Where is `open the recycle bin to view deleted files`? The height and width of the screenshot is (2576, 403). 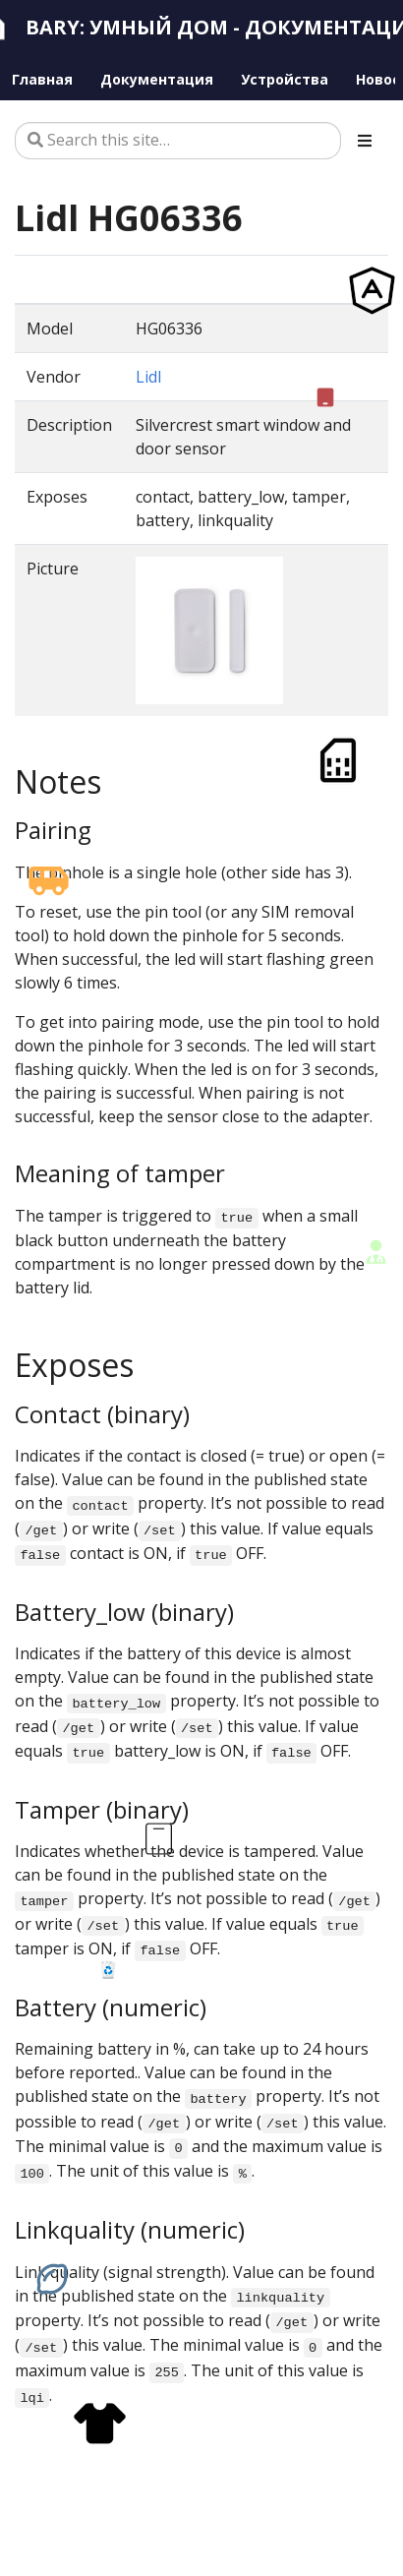 open the recycle bin to view deleted files is located at coordinates (108, 1970).